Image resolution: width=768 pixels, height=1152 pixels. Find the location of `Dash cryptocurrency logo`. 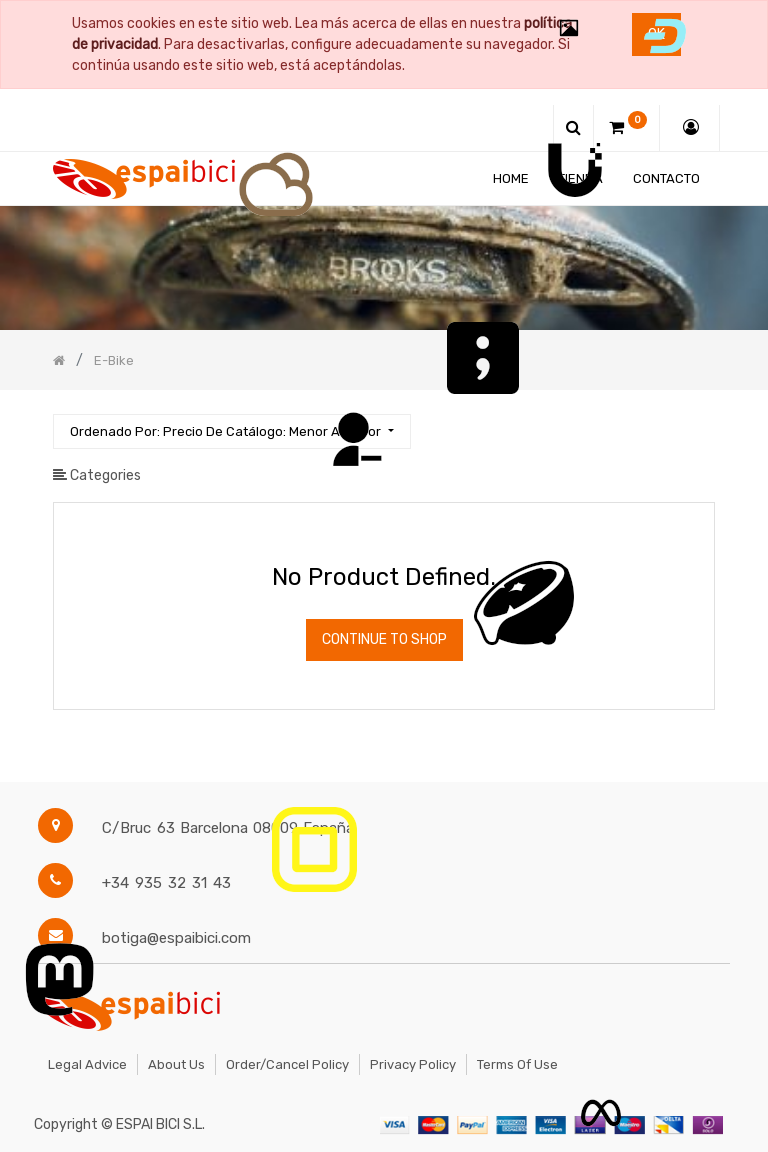

Dash cryptocurrency logo is located at coordinates (665, 36).